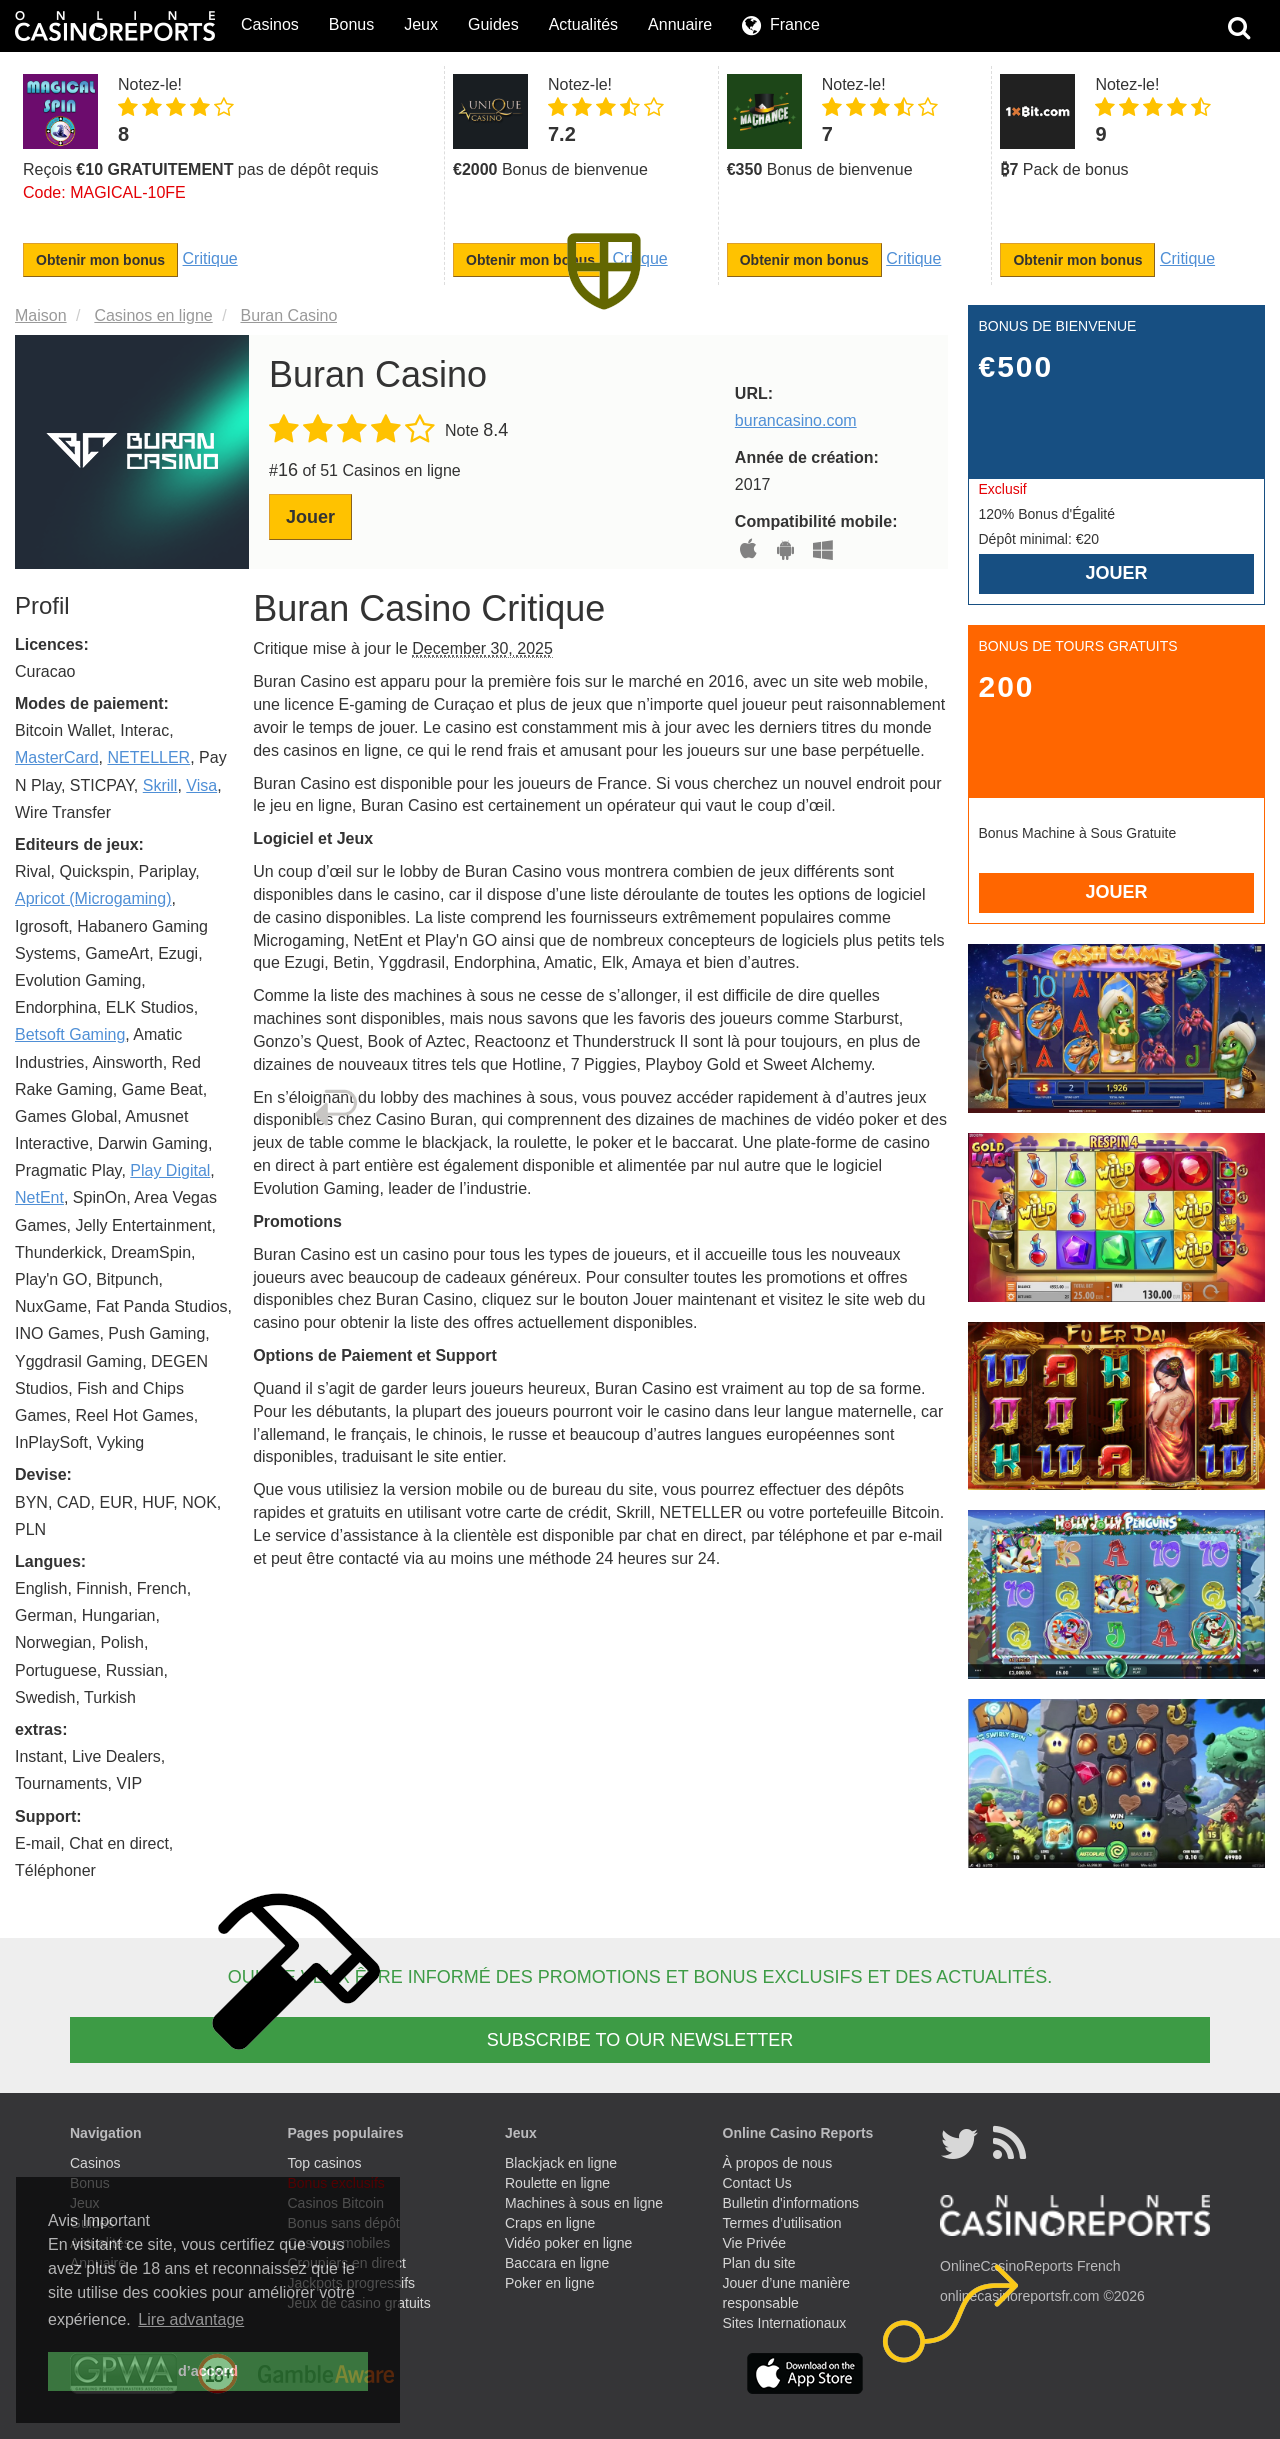 This screenshot has width=1280, height=2439. I want to click on access tools or settings, so click(287, 1974).